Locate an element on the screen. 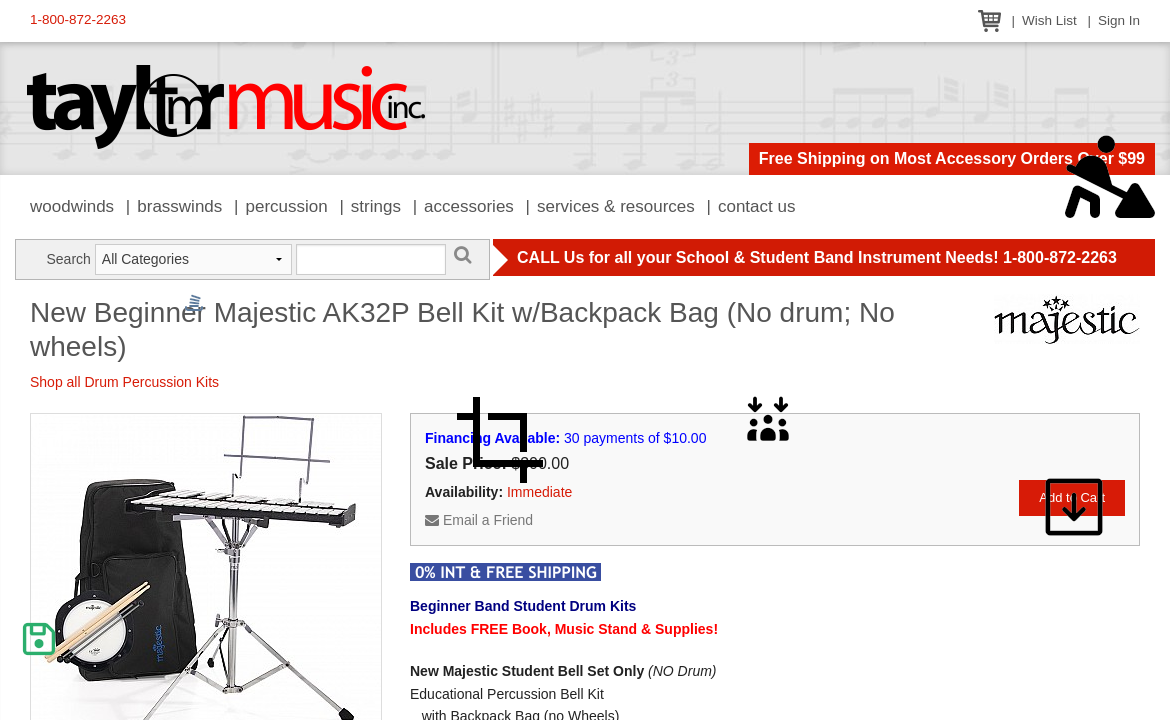 This screenshot has height=720, width=1170. distribute tasks or assignments to team members is located at coordinates (768, 420).